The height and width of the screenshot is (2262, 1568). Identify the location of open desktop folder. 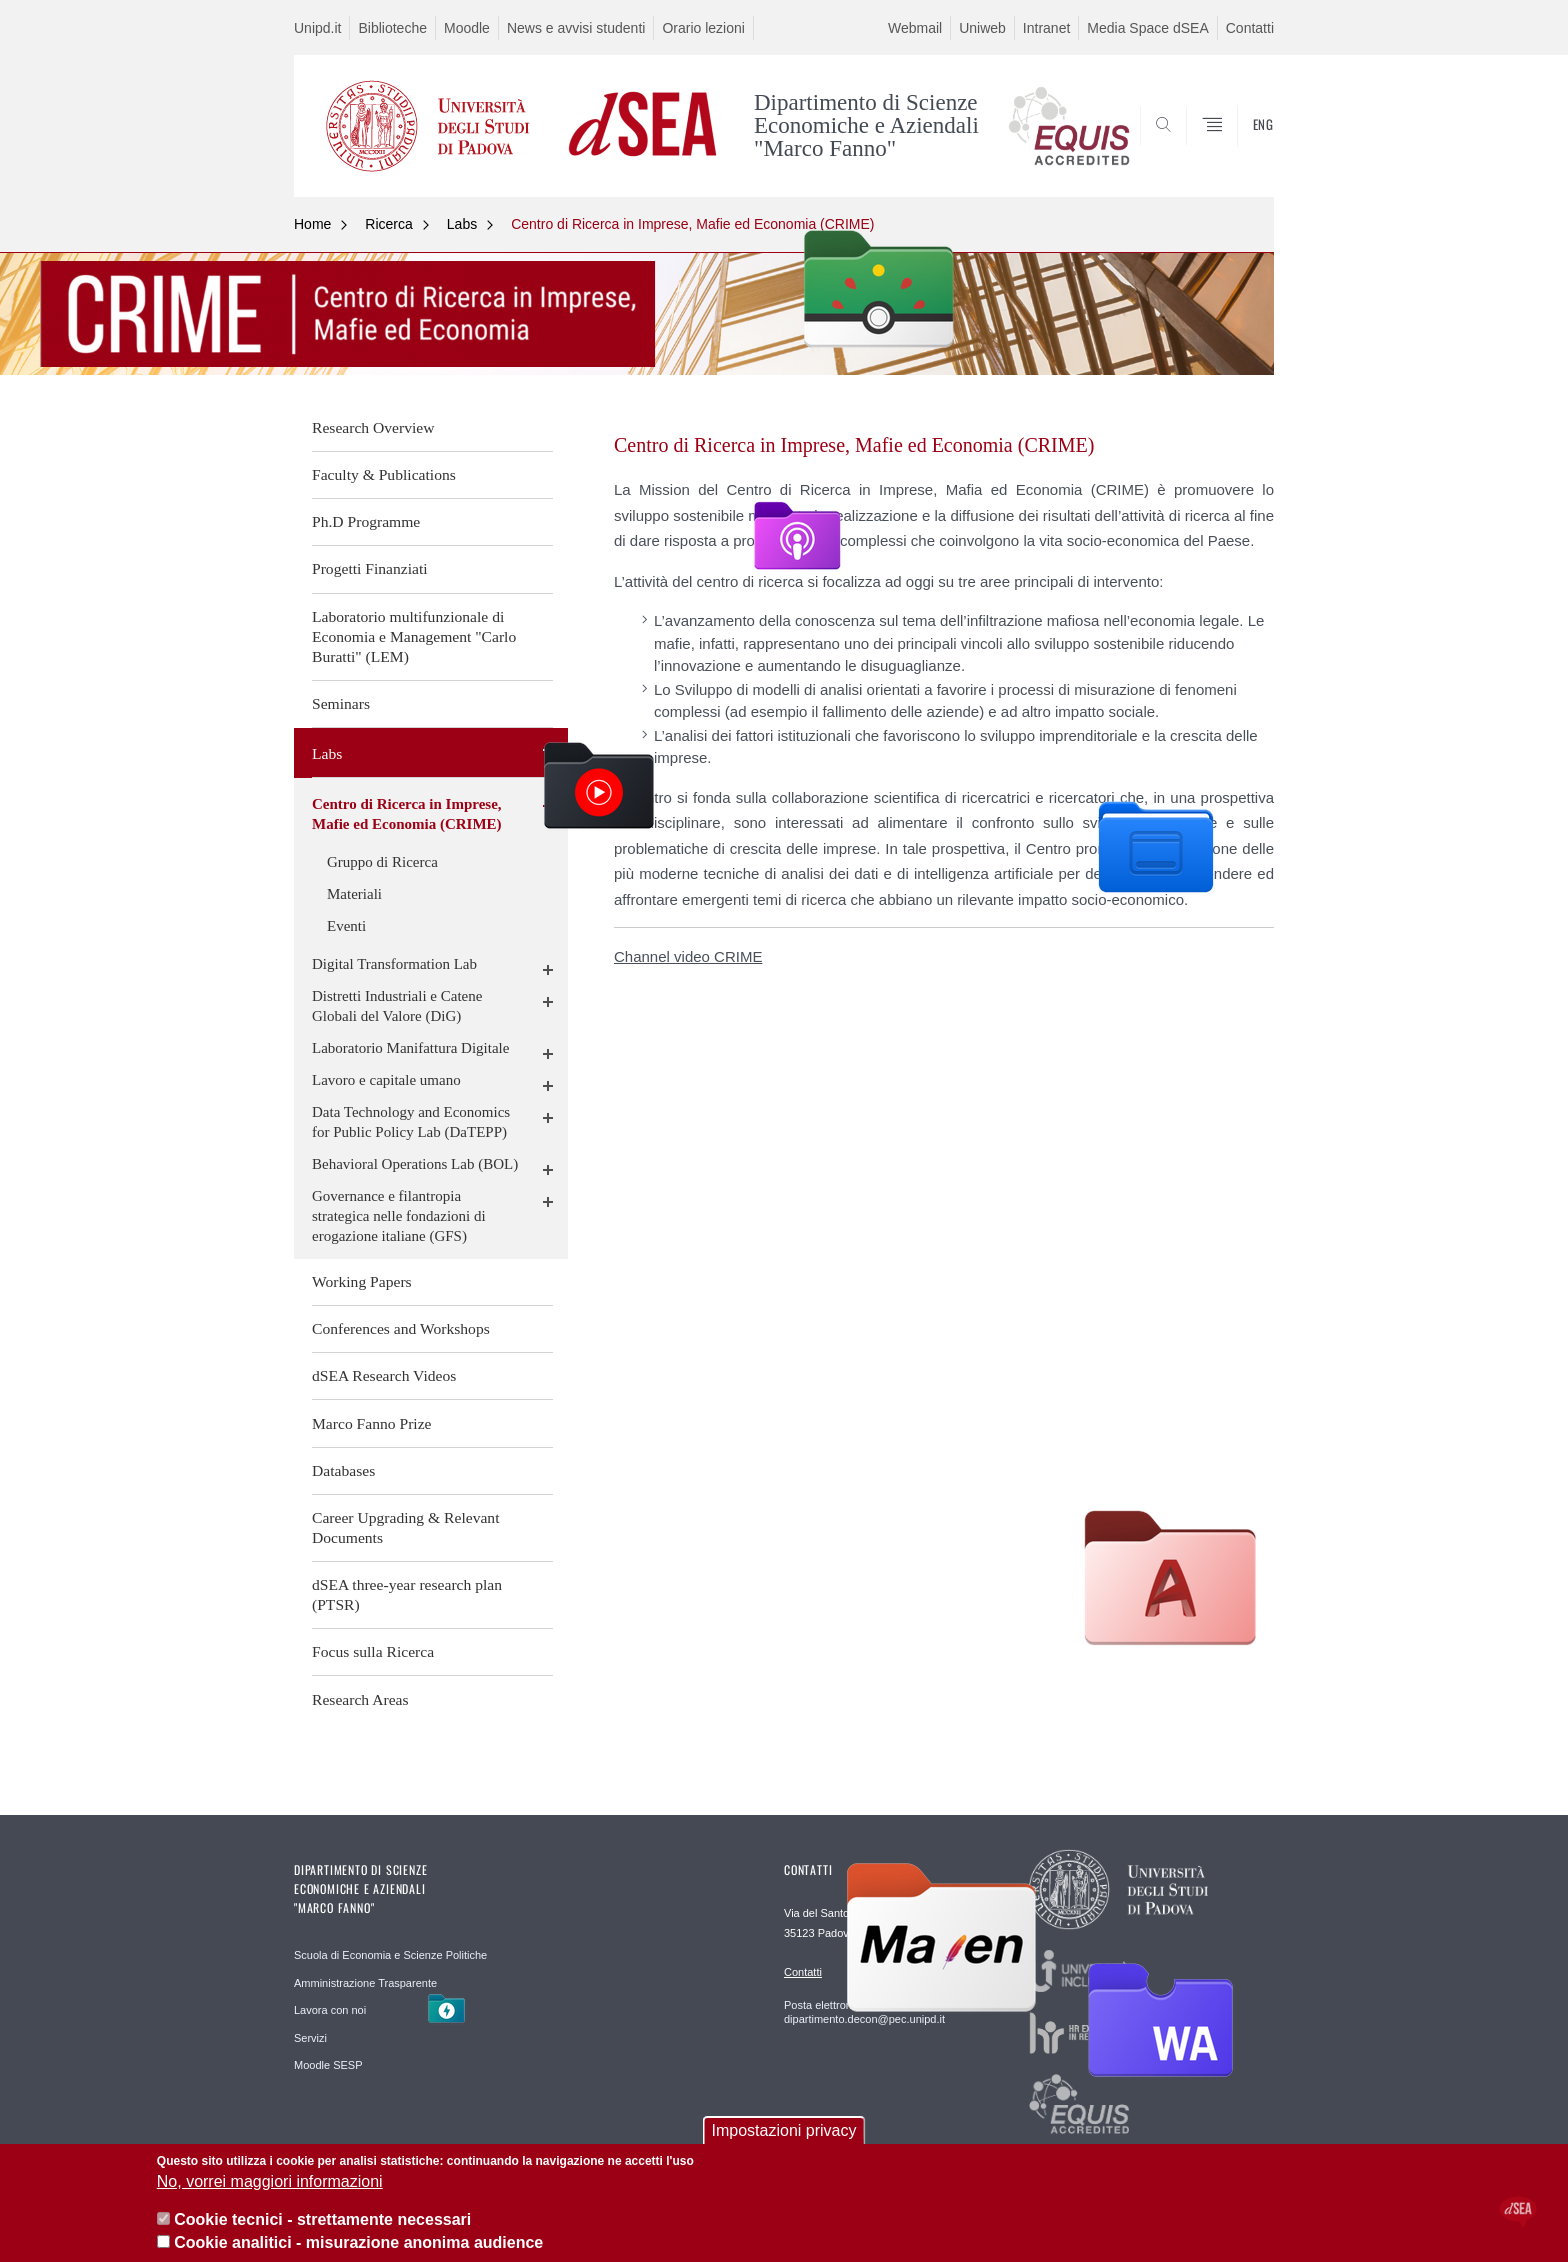
(1156, 847).